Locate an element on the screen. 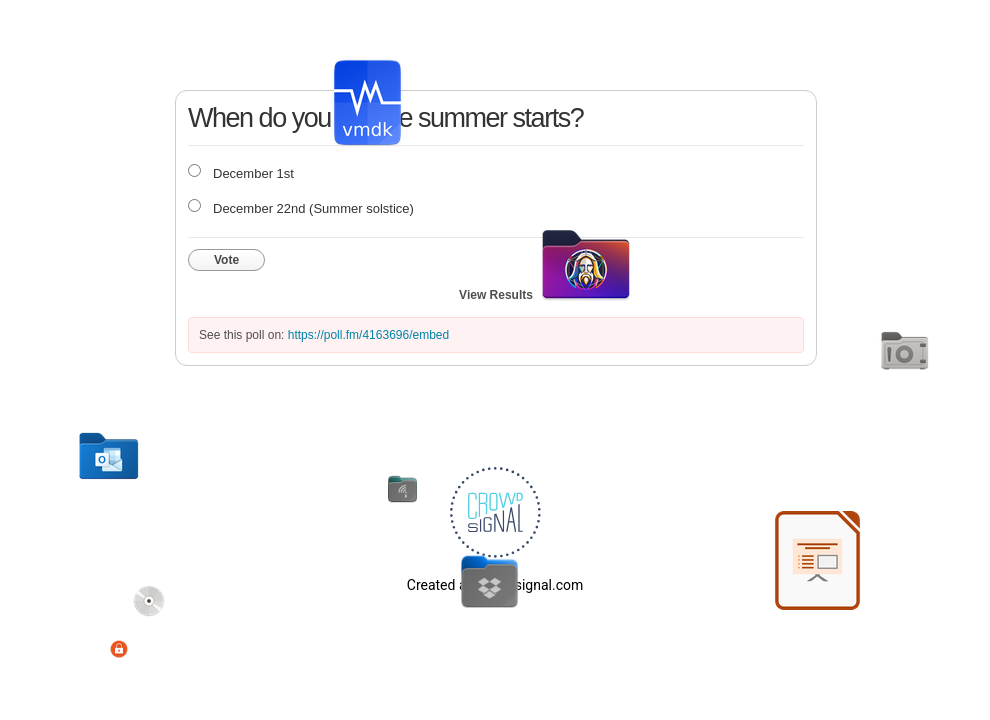  open a libreoffice impress presentation file is located at coordinates (817, 560).